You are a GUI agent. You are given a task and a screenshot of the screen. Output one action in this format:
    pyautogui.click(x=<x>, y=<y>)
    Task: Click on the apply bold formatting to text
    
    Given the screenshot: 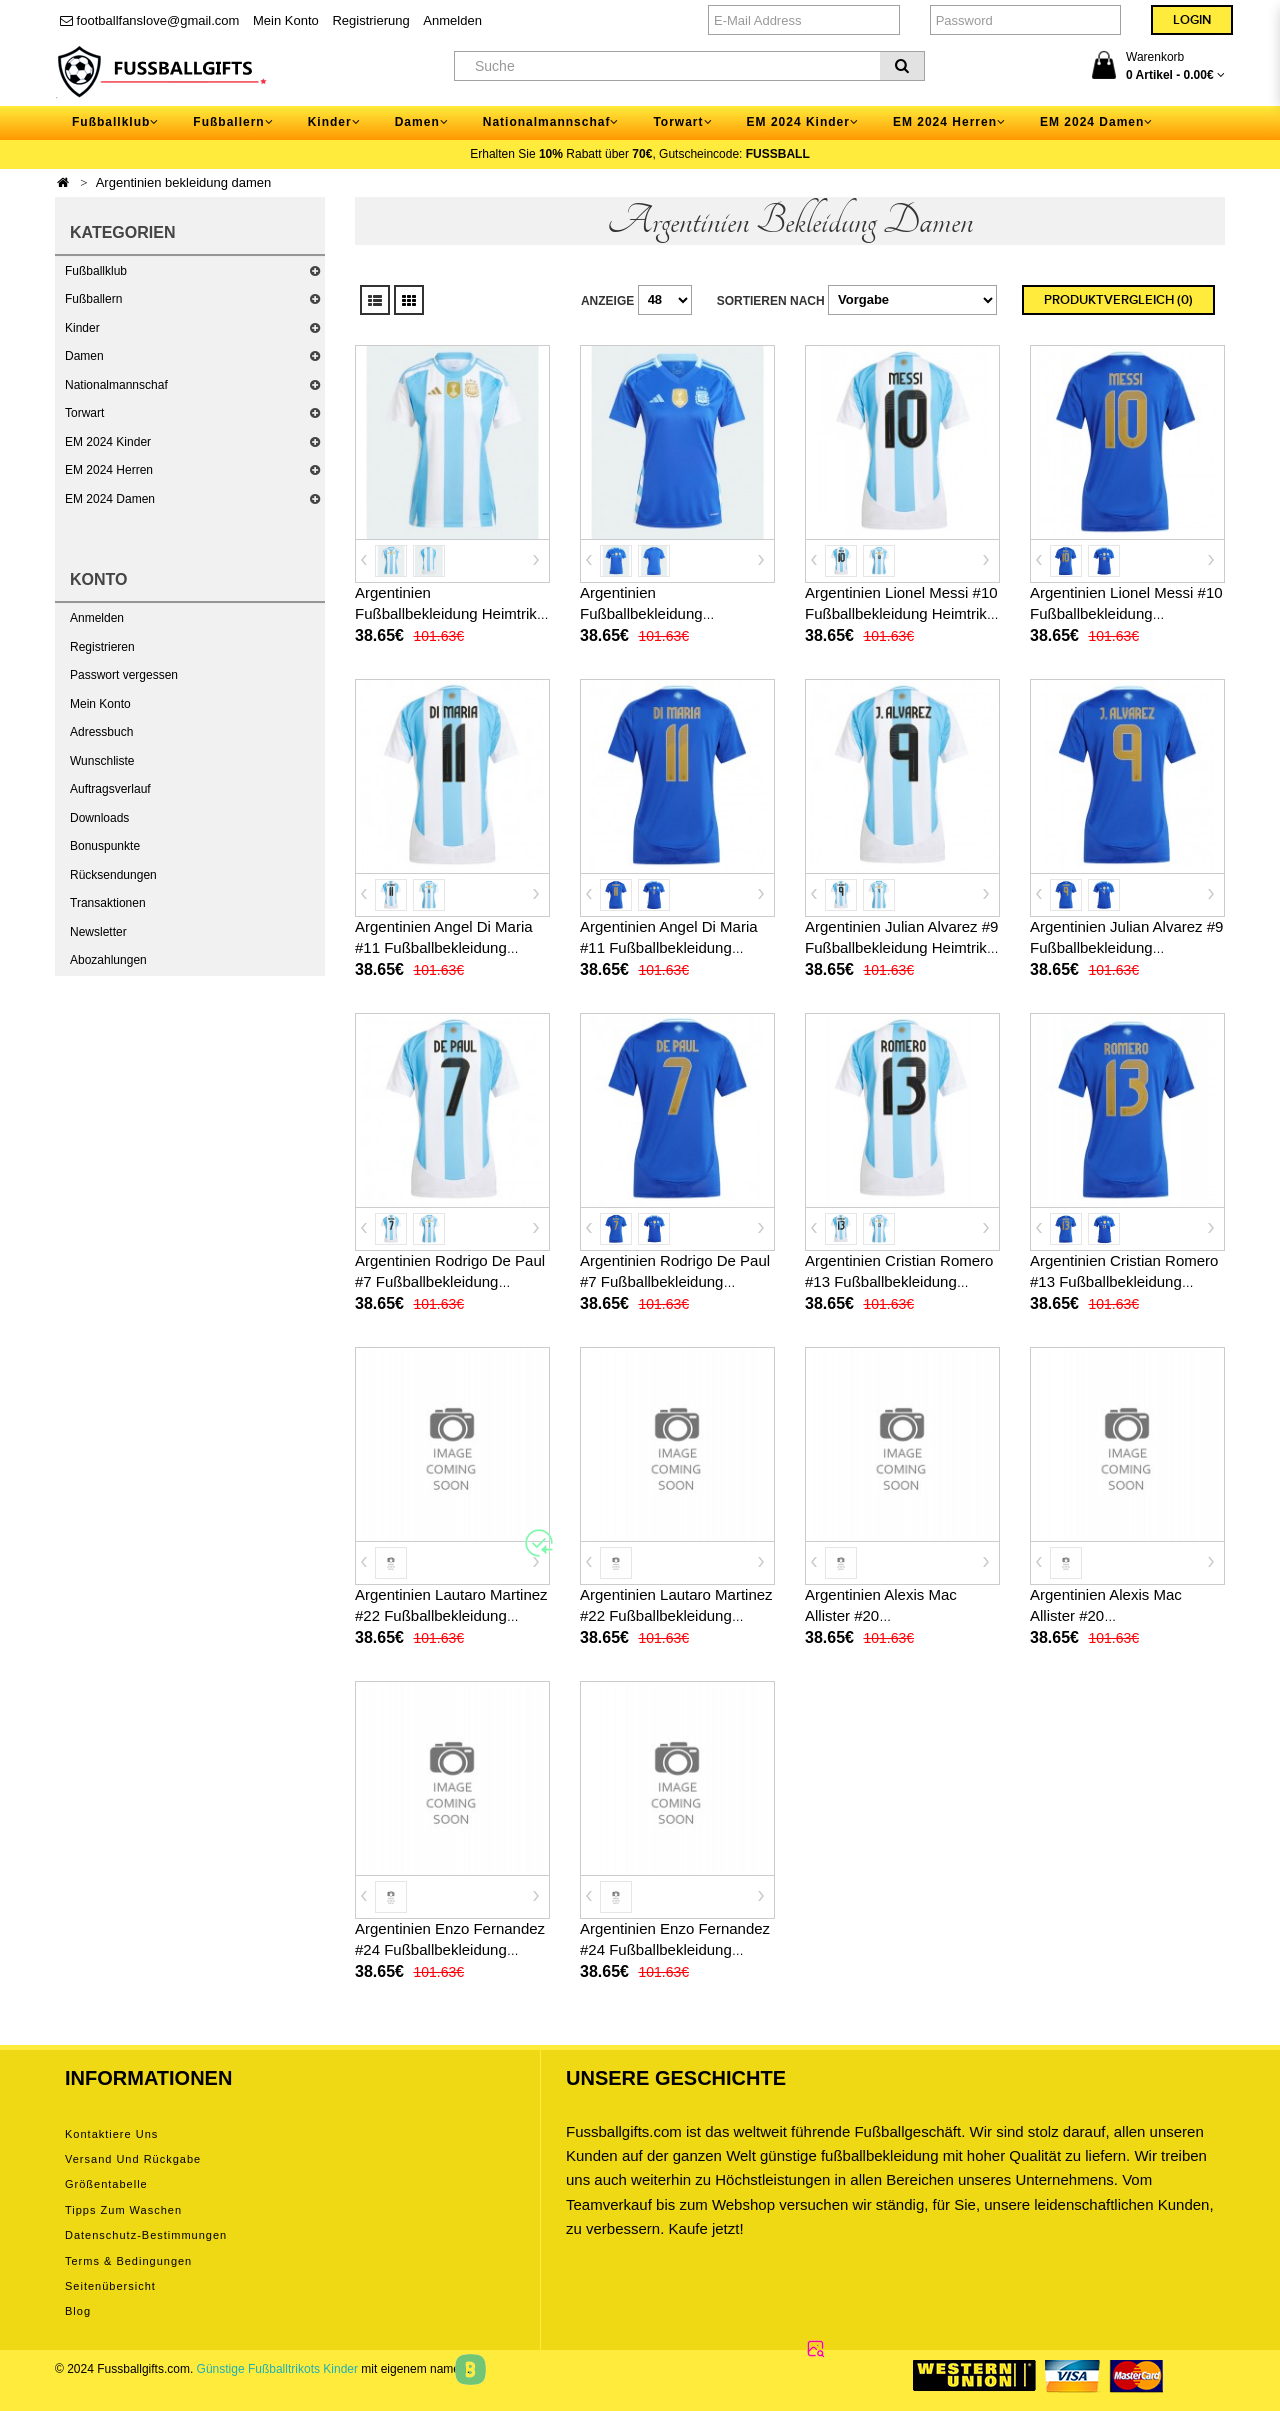 What is the action you would take?
    pyautogui.click(x=470, y=2369)
    